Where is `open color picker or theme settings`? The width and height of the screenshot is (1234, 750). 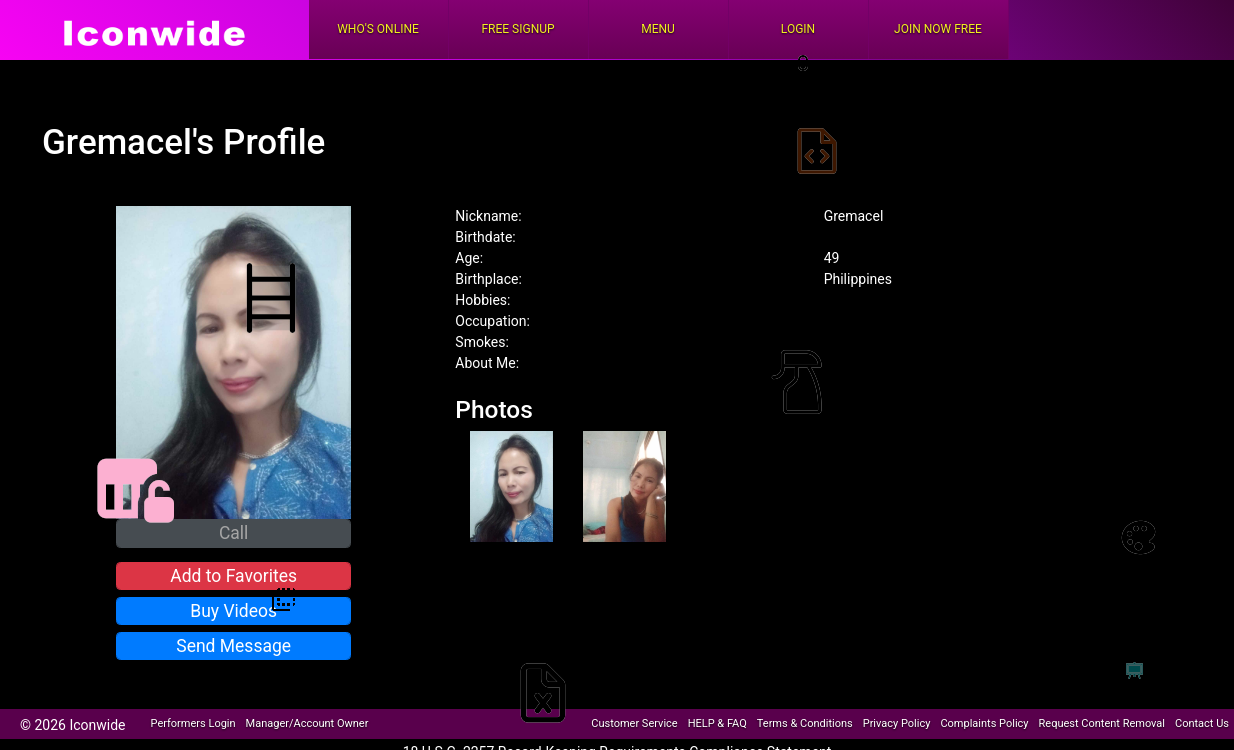 open color picker or theme settings is located at coordinates (1138, 537).